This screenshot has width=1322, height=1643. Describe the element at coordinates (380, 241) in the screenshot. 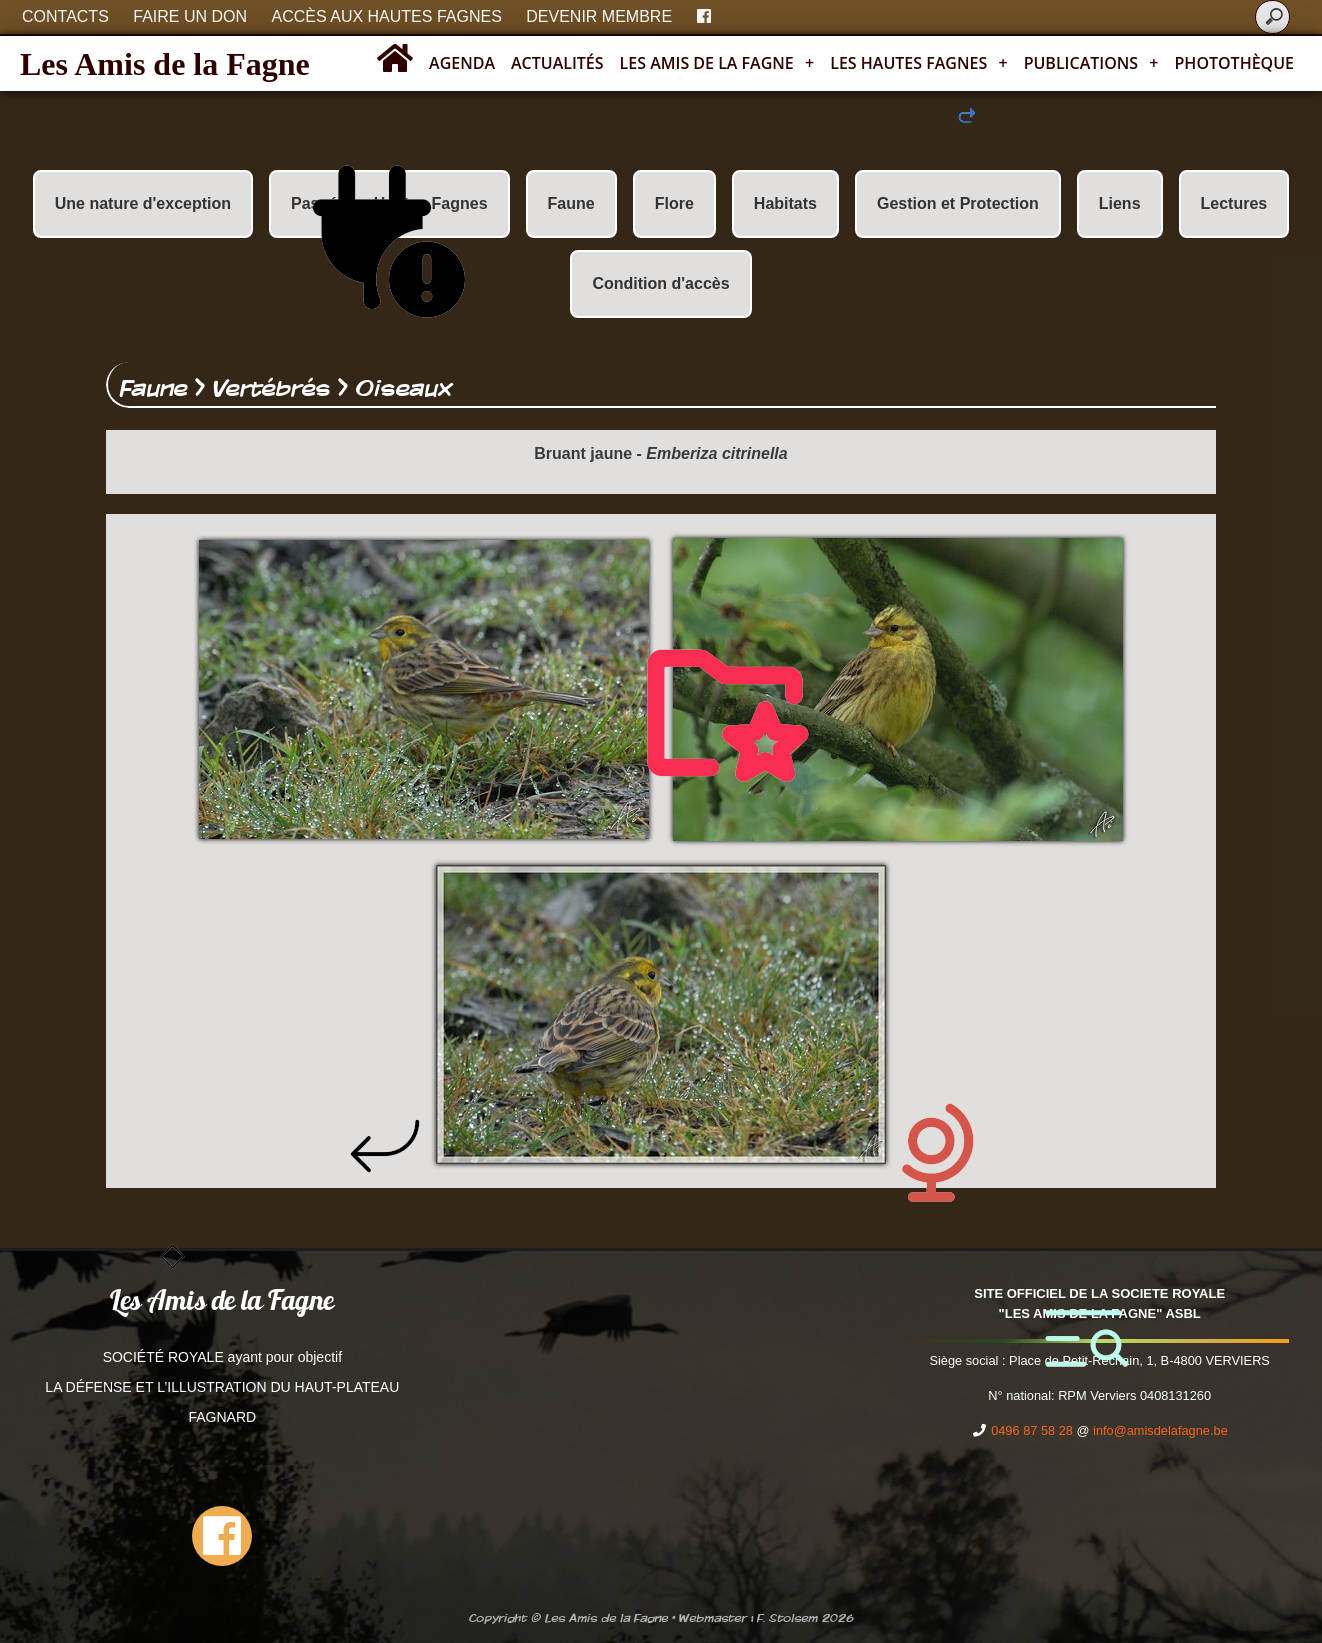

I see `indicates a power connection error or issue` at that location.